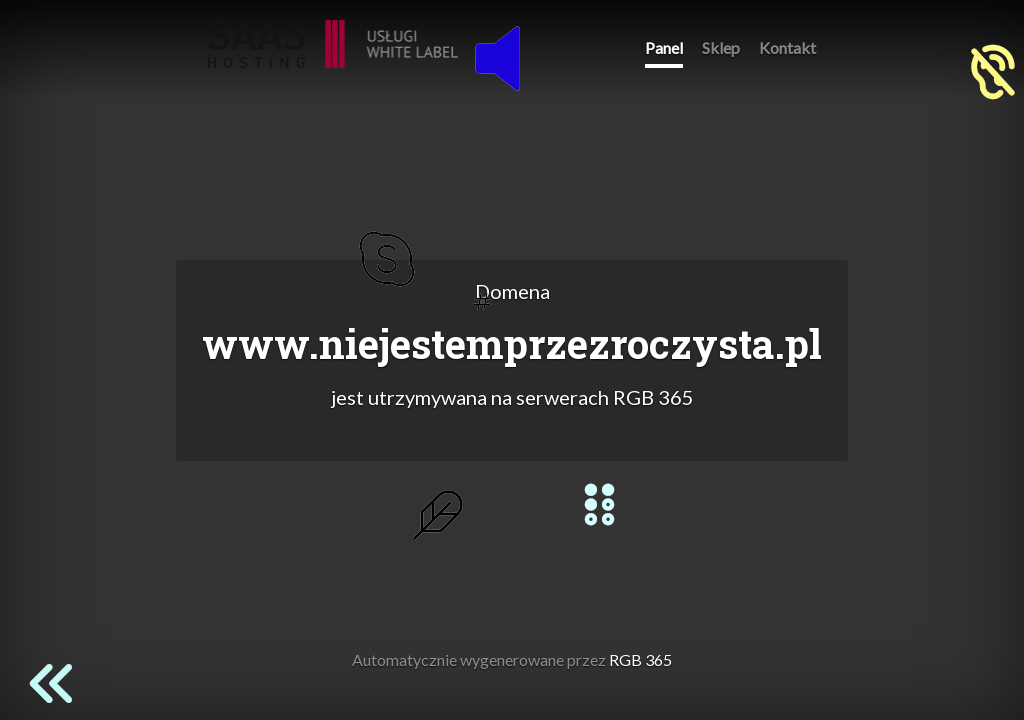  I want to click on compose a new message or note, so click(437, 516).